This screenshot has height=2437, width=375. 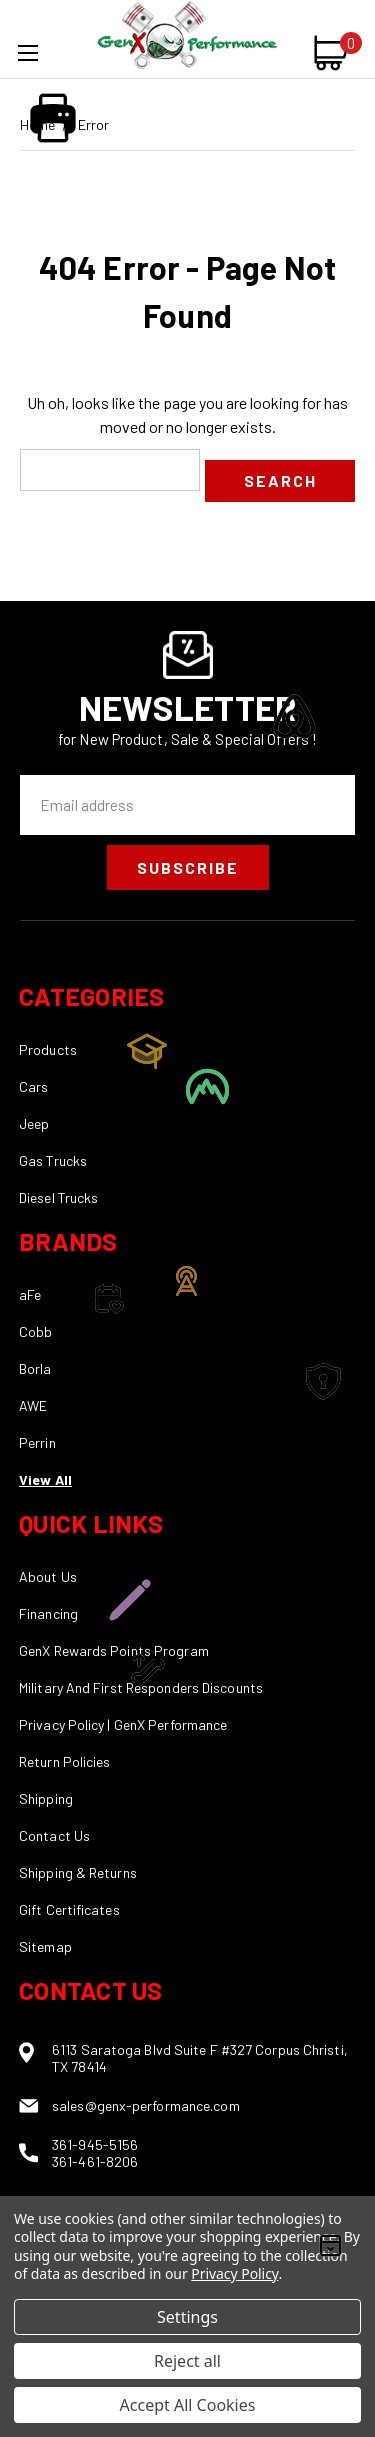 I want to click on open the Airbnb app or website, so click(x=294, y=716).